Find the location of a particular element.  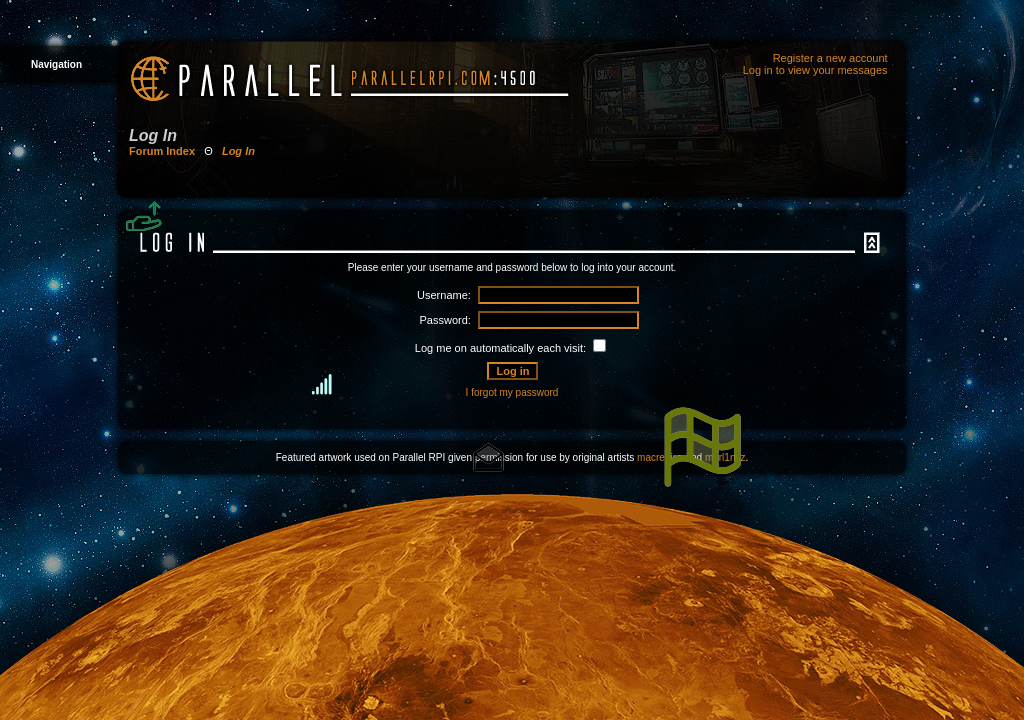

view open or read mail is located at coordinates (488, 458).